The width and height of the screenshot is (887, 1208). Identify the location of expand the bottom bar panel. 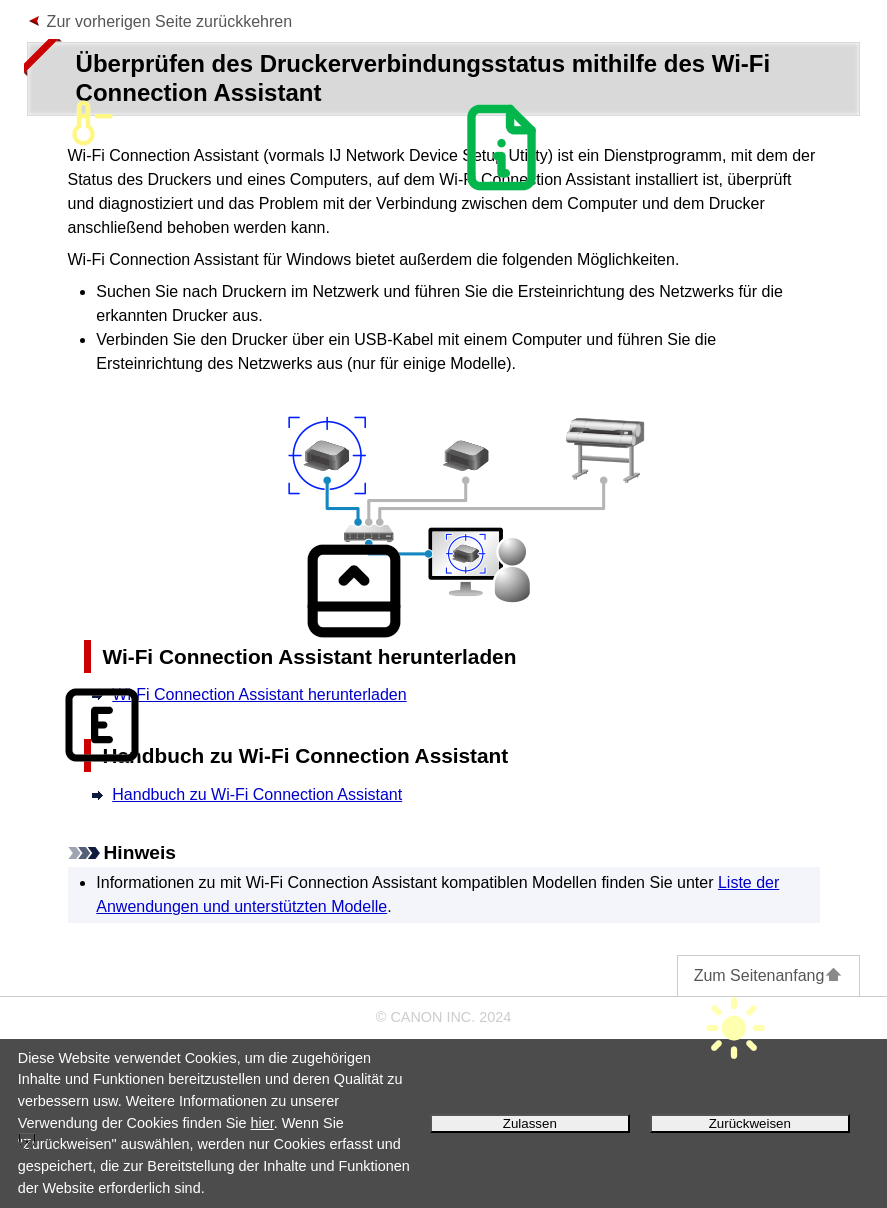
(354, 591).